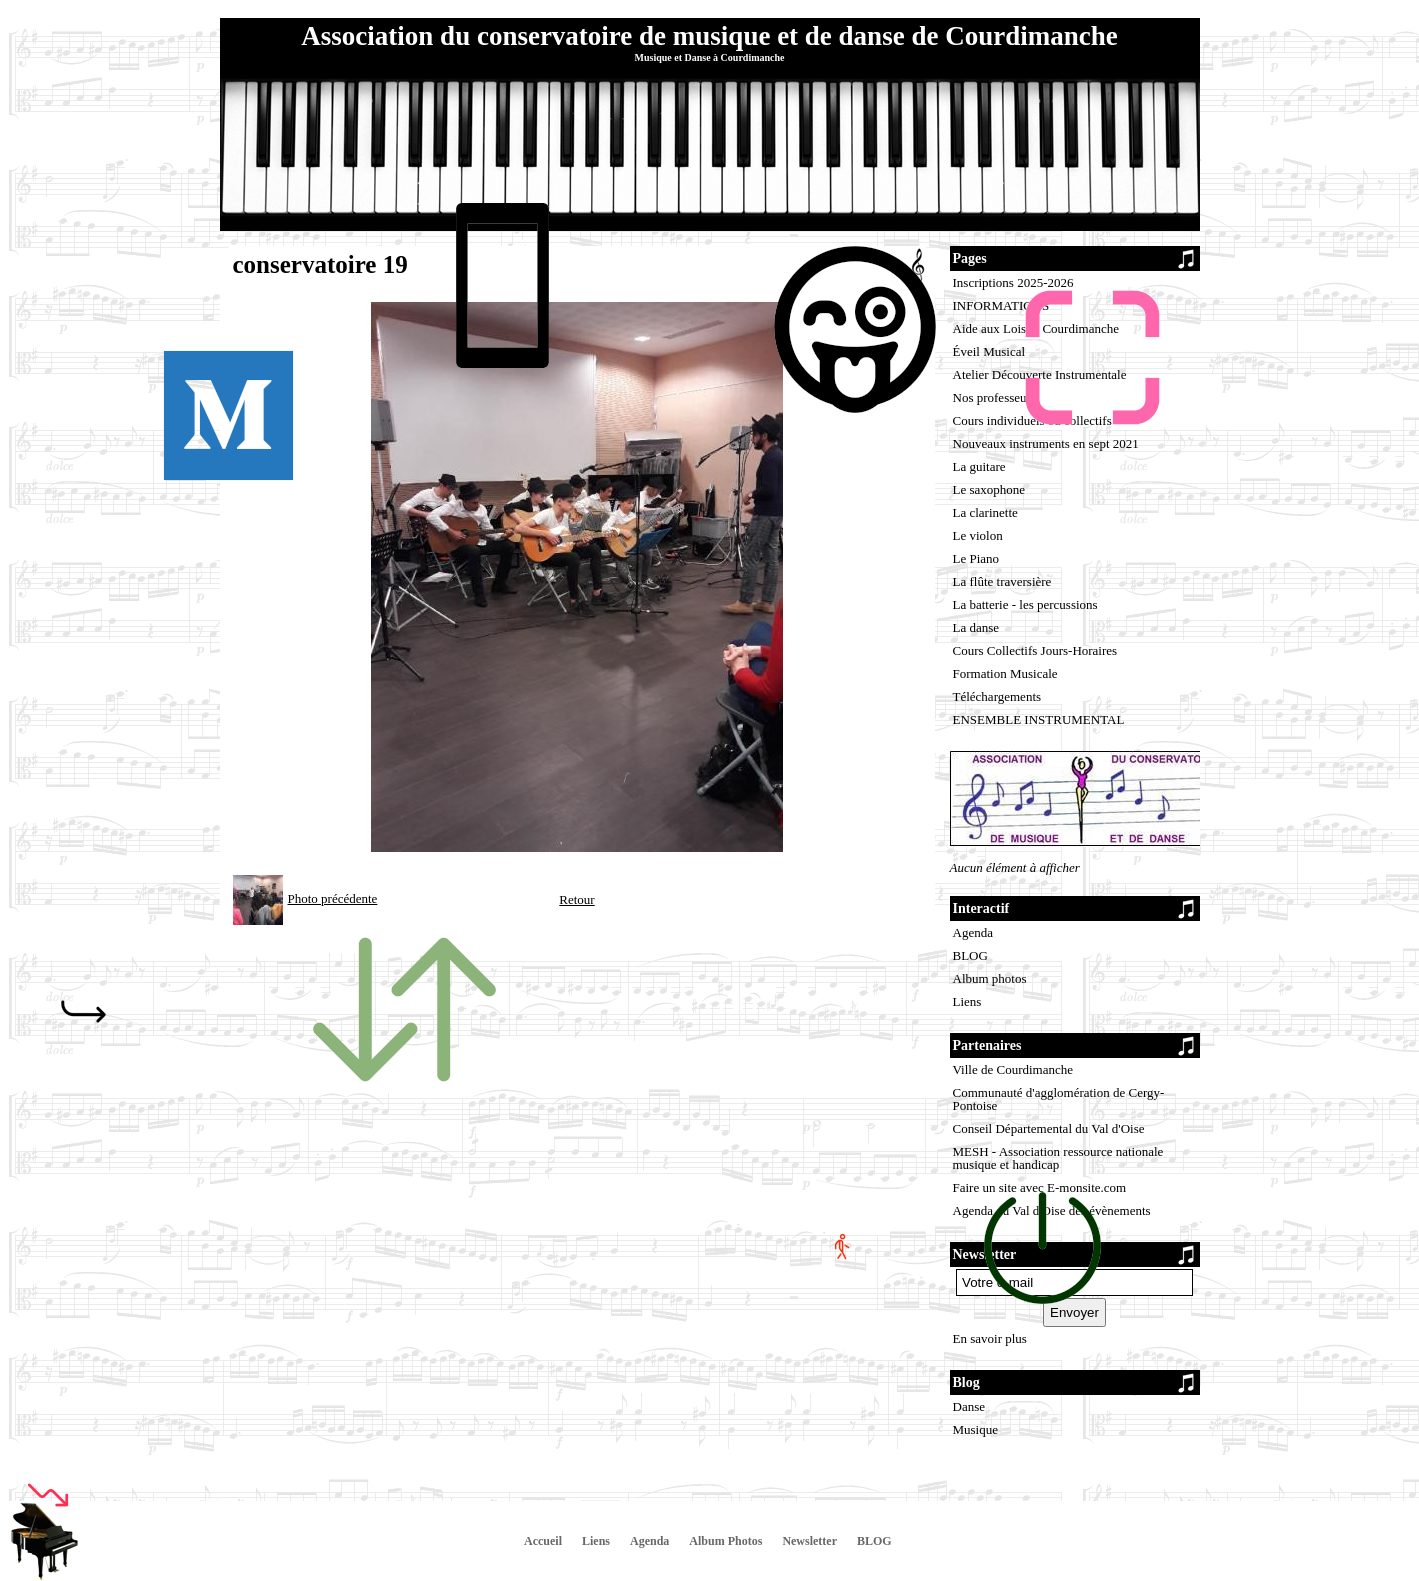 The width and height of the screenshot is (1419, 1581). Describe the element at coordinates (1042, 1245) in the screenshot. I see `turn off or shut down the device` at that location.